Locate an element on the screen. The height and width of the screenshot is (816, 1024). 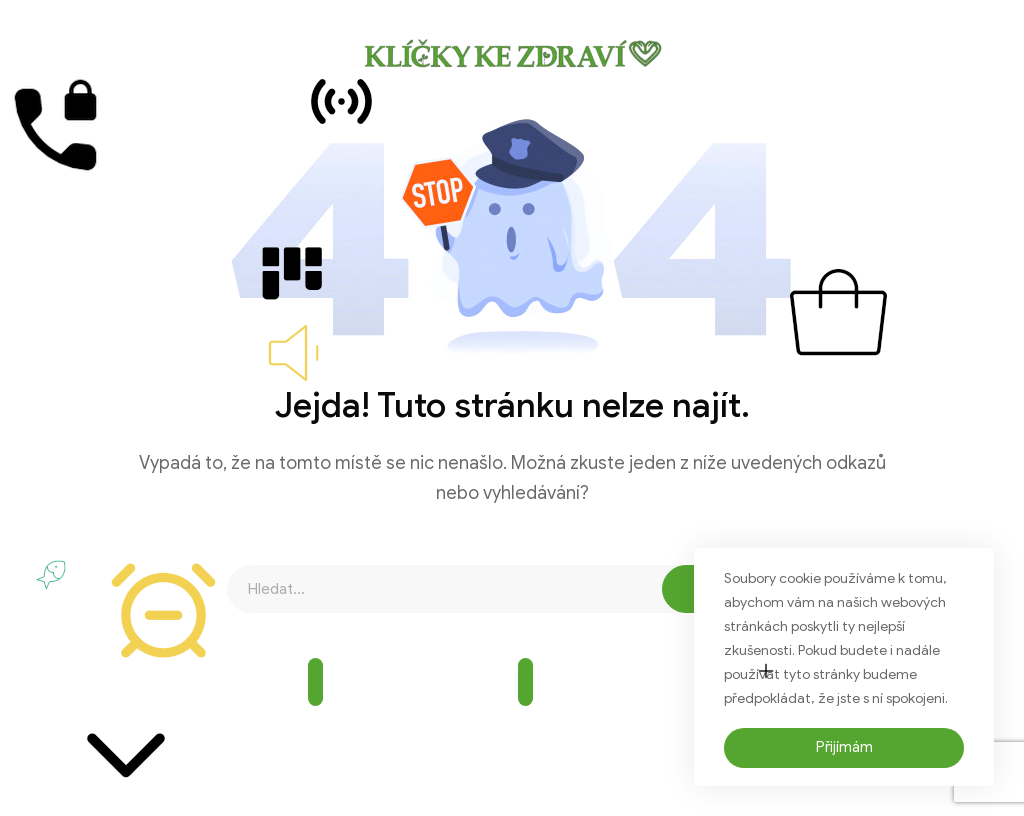
view your shopping bag is located at coordinates (838, 317).